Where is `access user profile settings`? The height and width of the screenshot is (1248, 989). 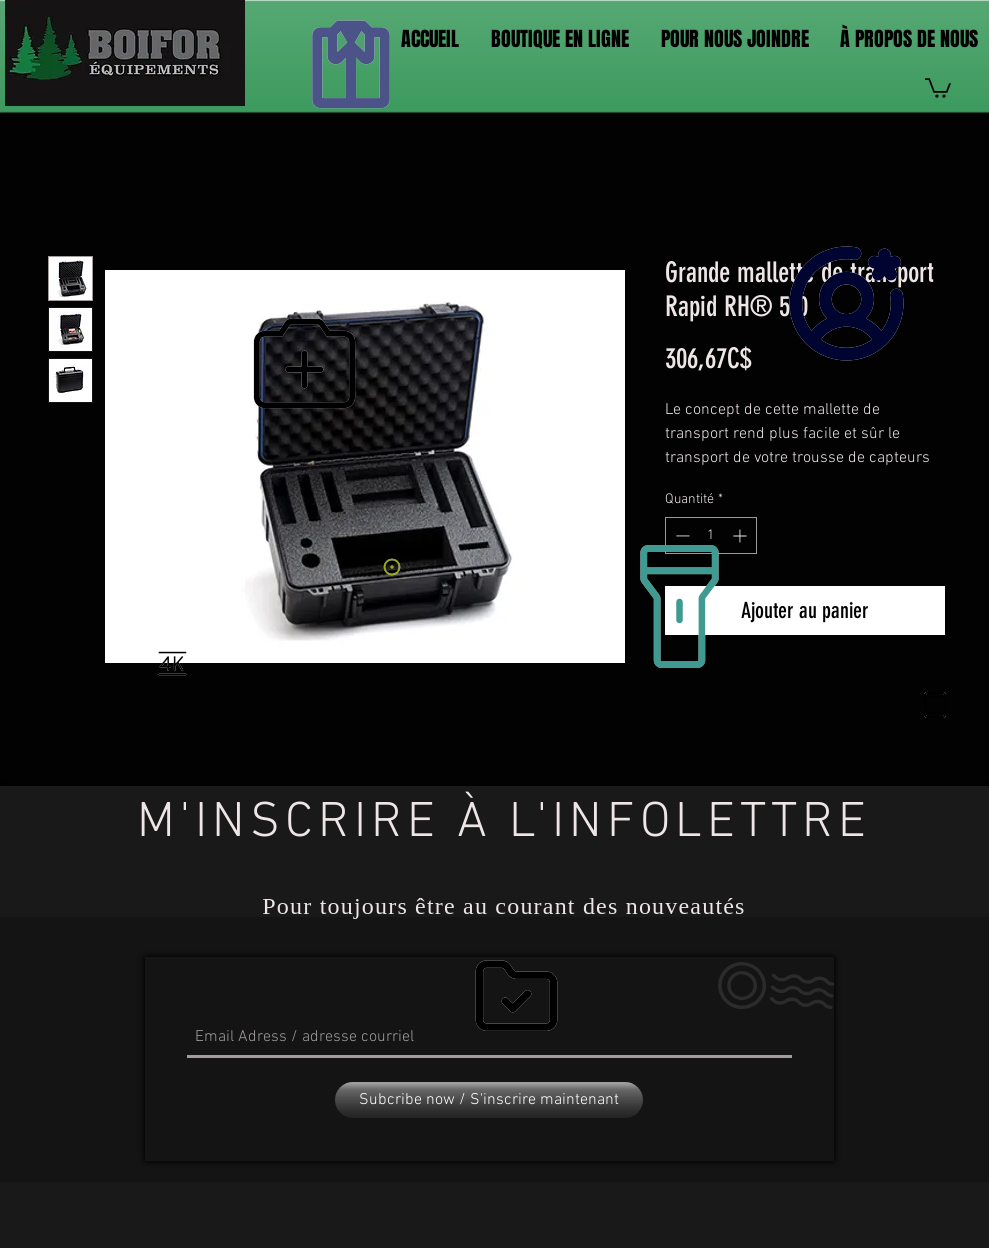 access user profile settings is located at coordinates (846, 303).